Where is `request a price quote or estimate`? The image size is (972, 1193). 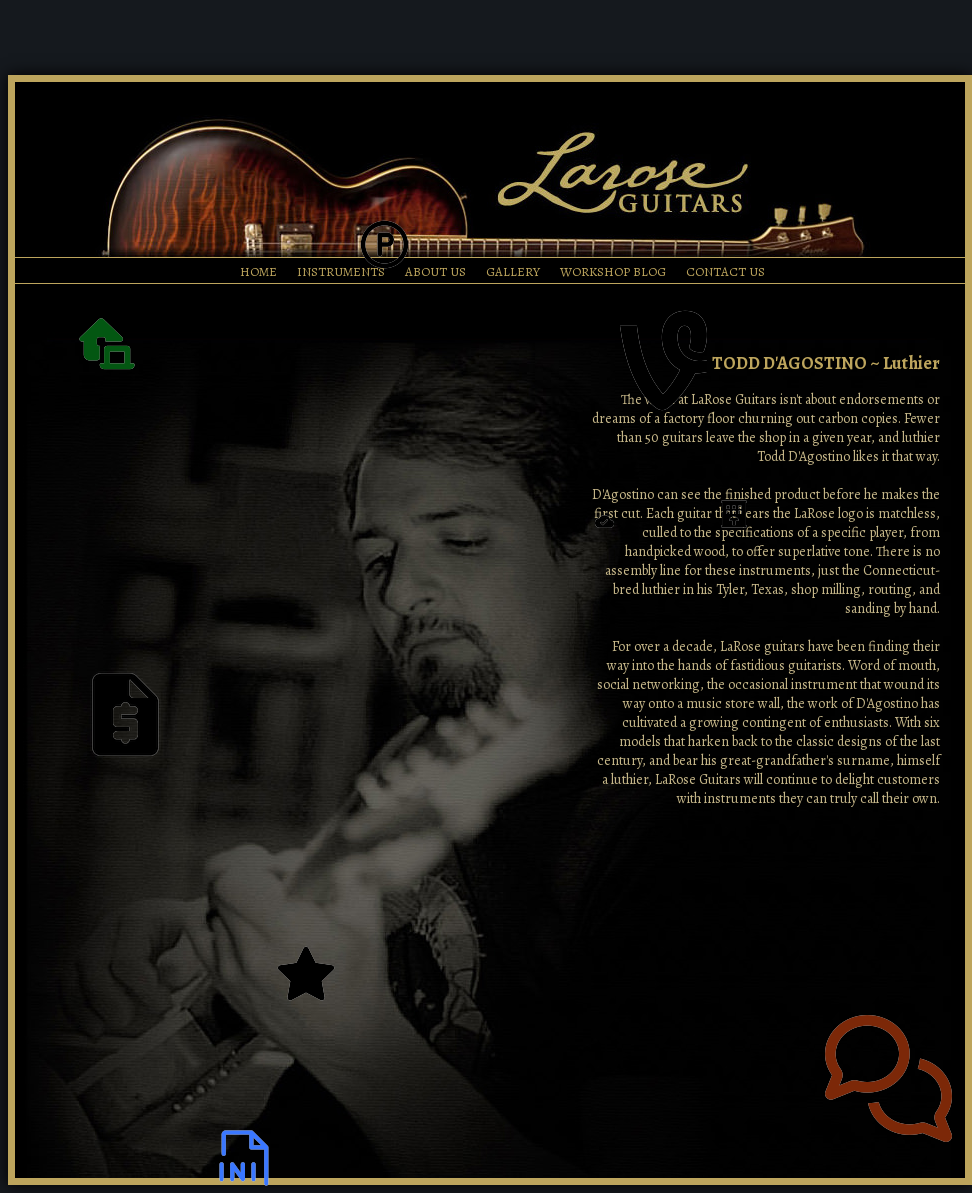
request a price quote or estimate is located at coordinates (125, 714).